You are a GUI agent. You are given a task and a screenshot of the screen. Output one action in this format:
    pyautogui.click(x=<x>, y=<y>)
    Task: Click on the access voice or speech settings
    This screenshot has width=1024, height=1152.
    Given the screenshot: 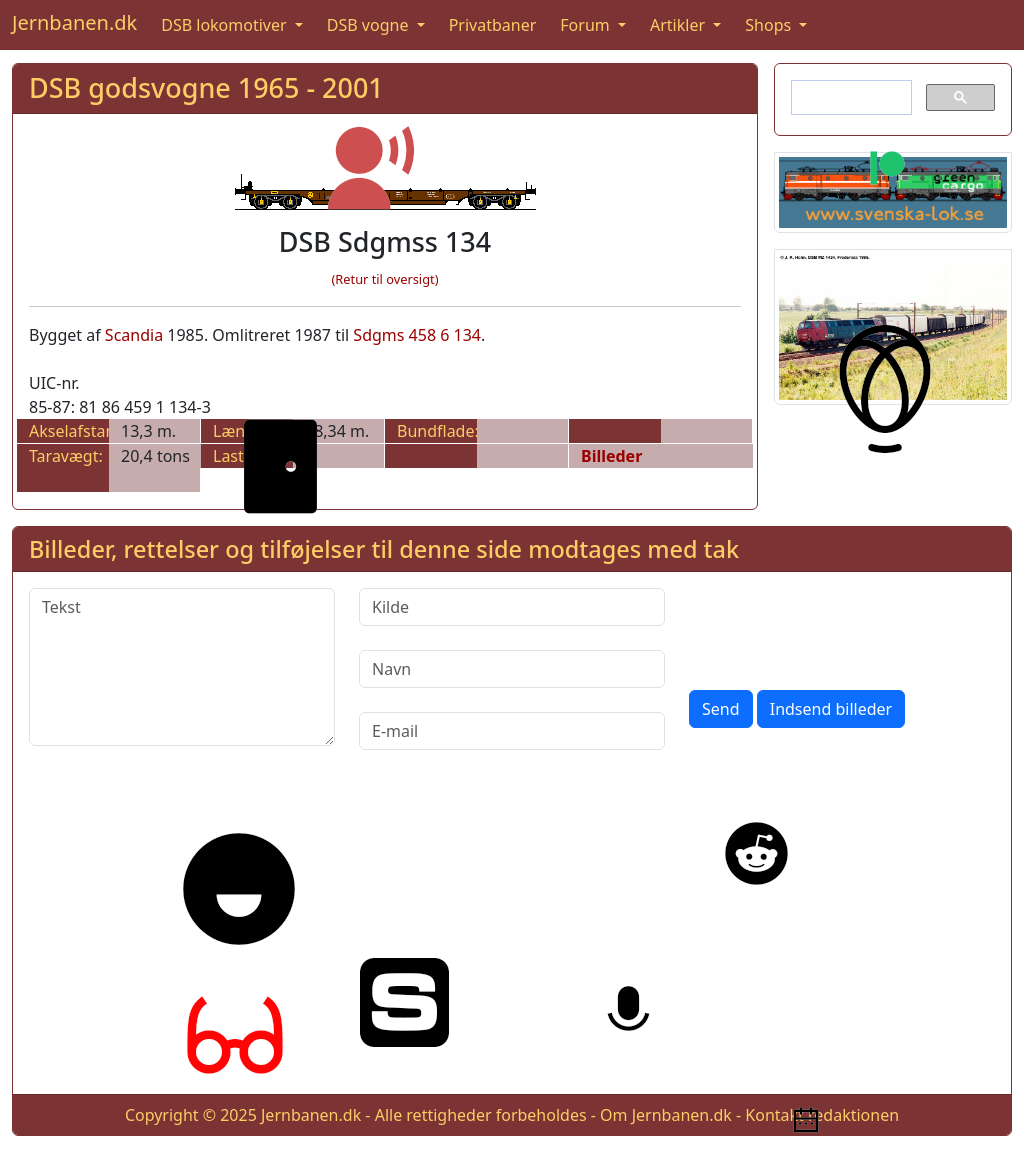 What is the action you would take?
    pyautogui.click(x=371, y=170)
    